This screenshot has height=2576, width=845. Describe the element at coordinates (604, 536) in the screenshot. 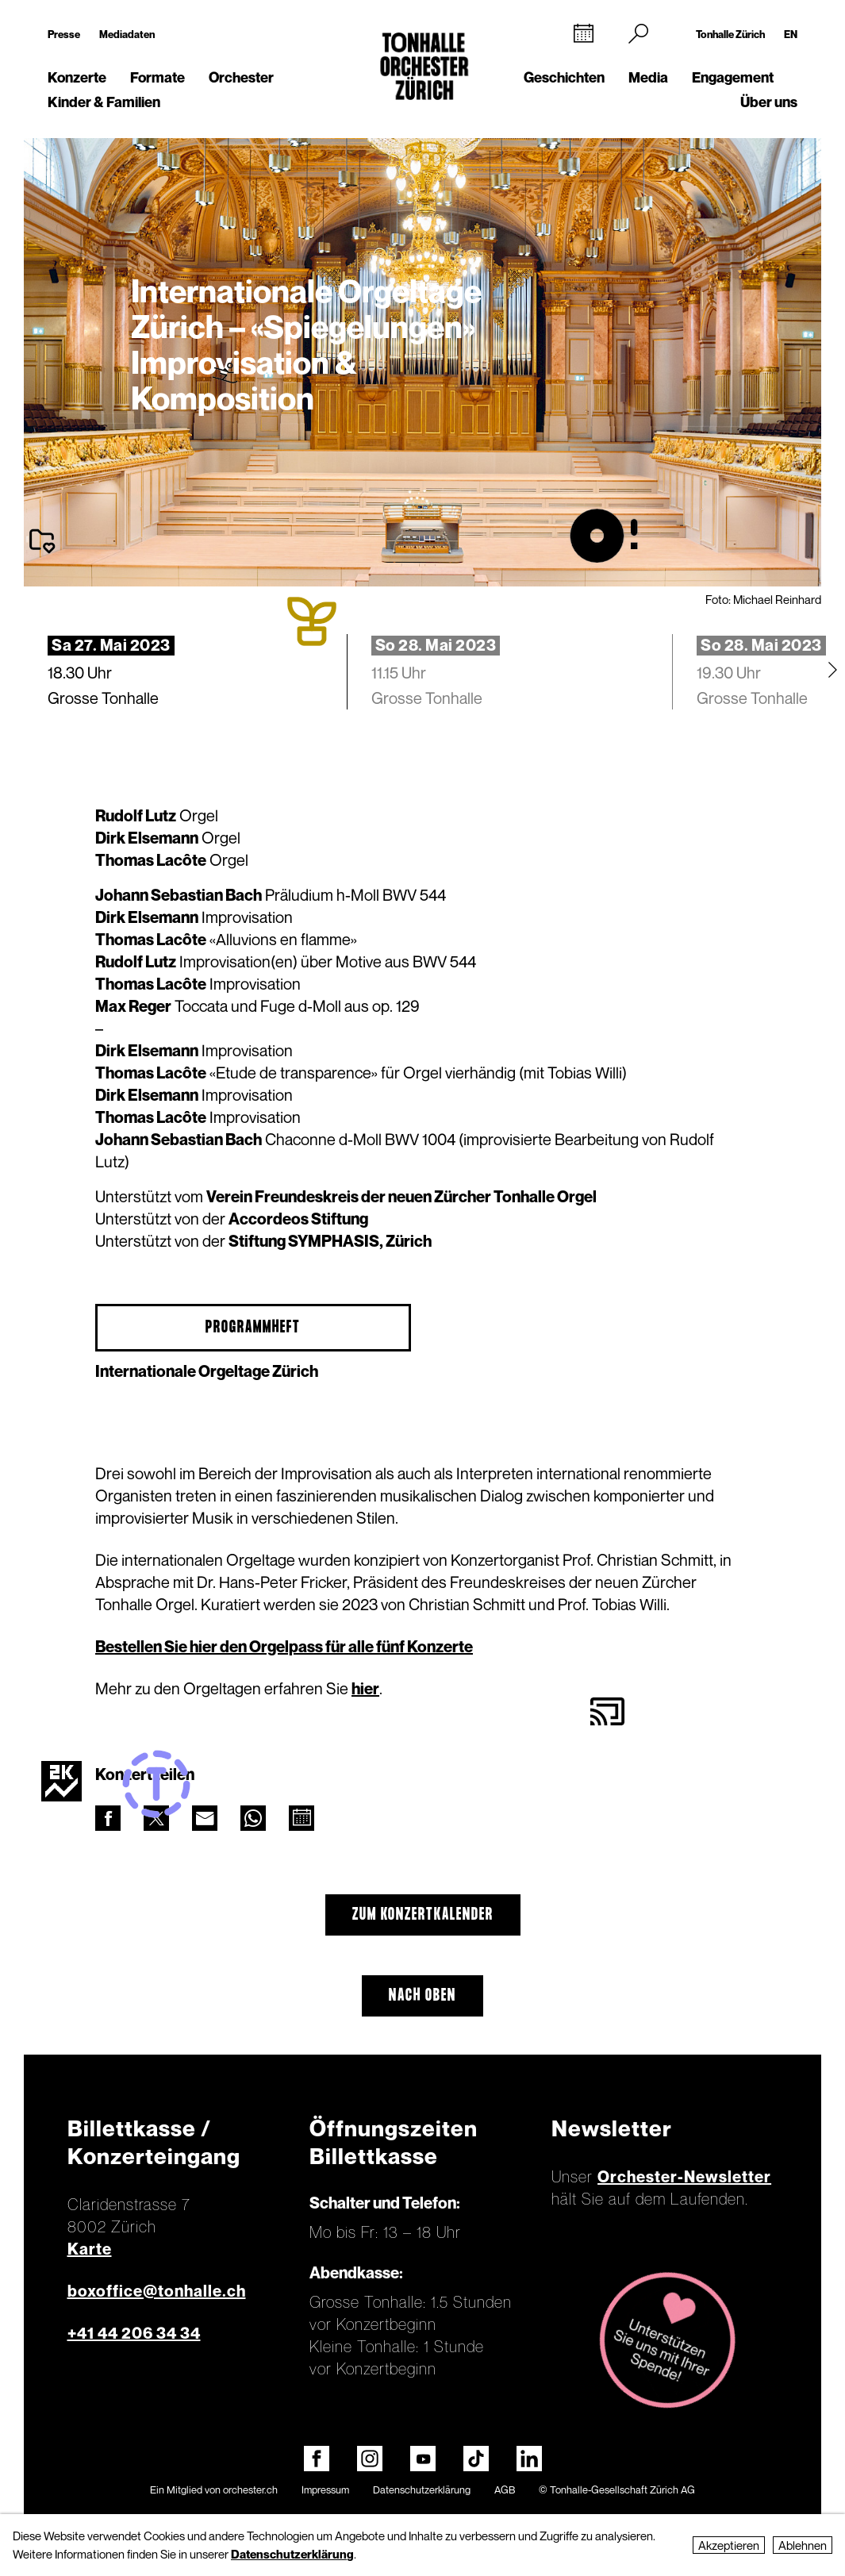

I see `indicates storage disc is full` at that location.